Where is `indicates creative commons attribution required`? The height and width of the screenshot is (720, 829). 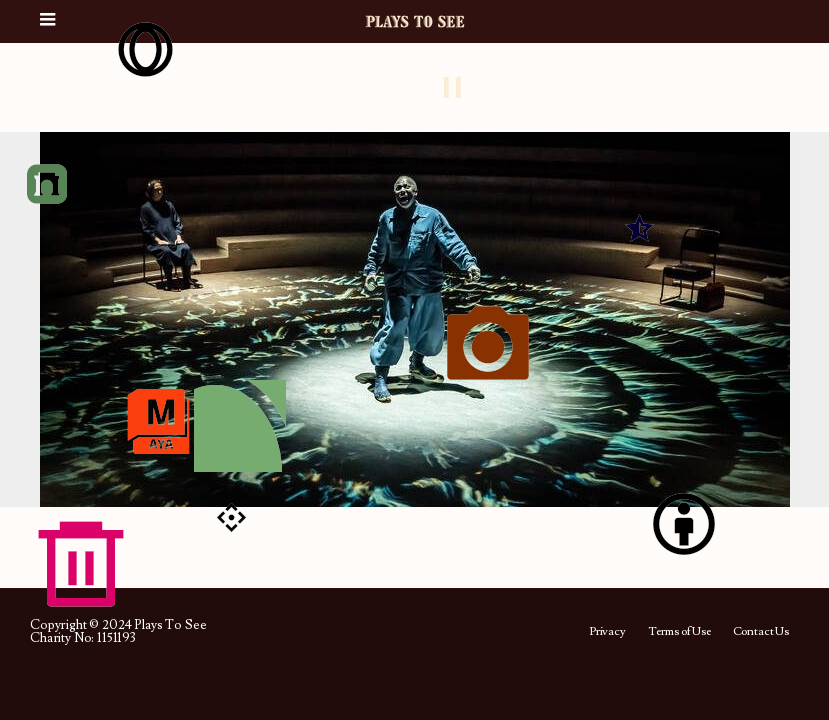 indicates creative commons attribution required is located at coordinates (684, 524).